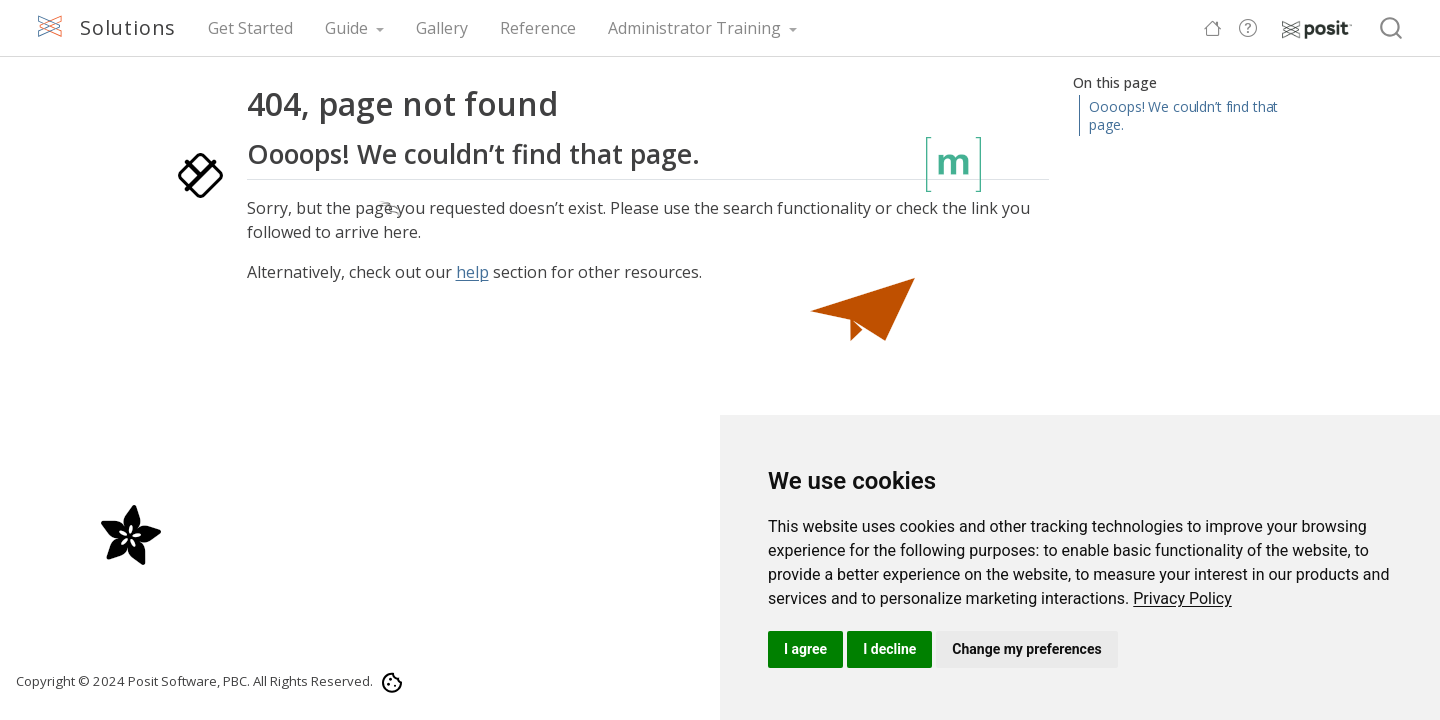  I want to click on Kali Linux operating system logo, so click(389, 210).